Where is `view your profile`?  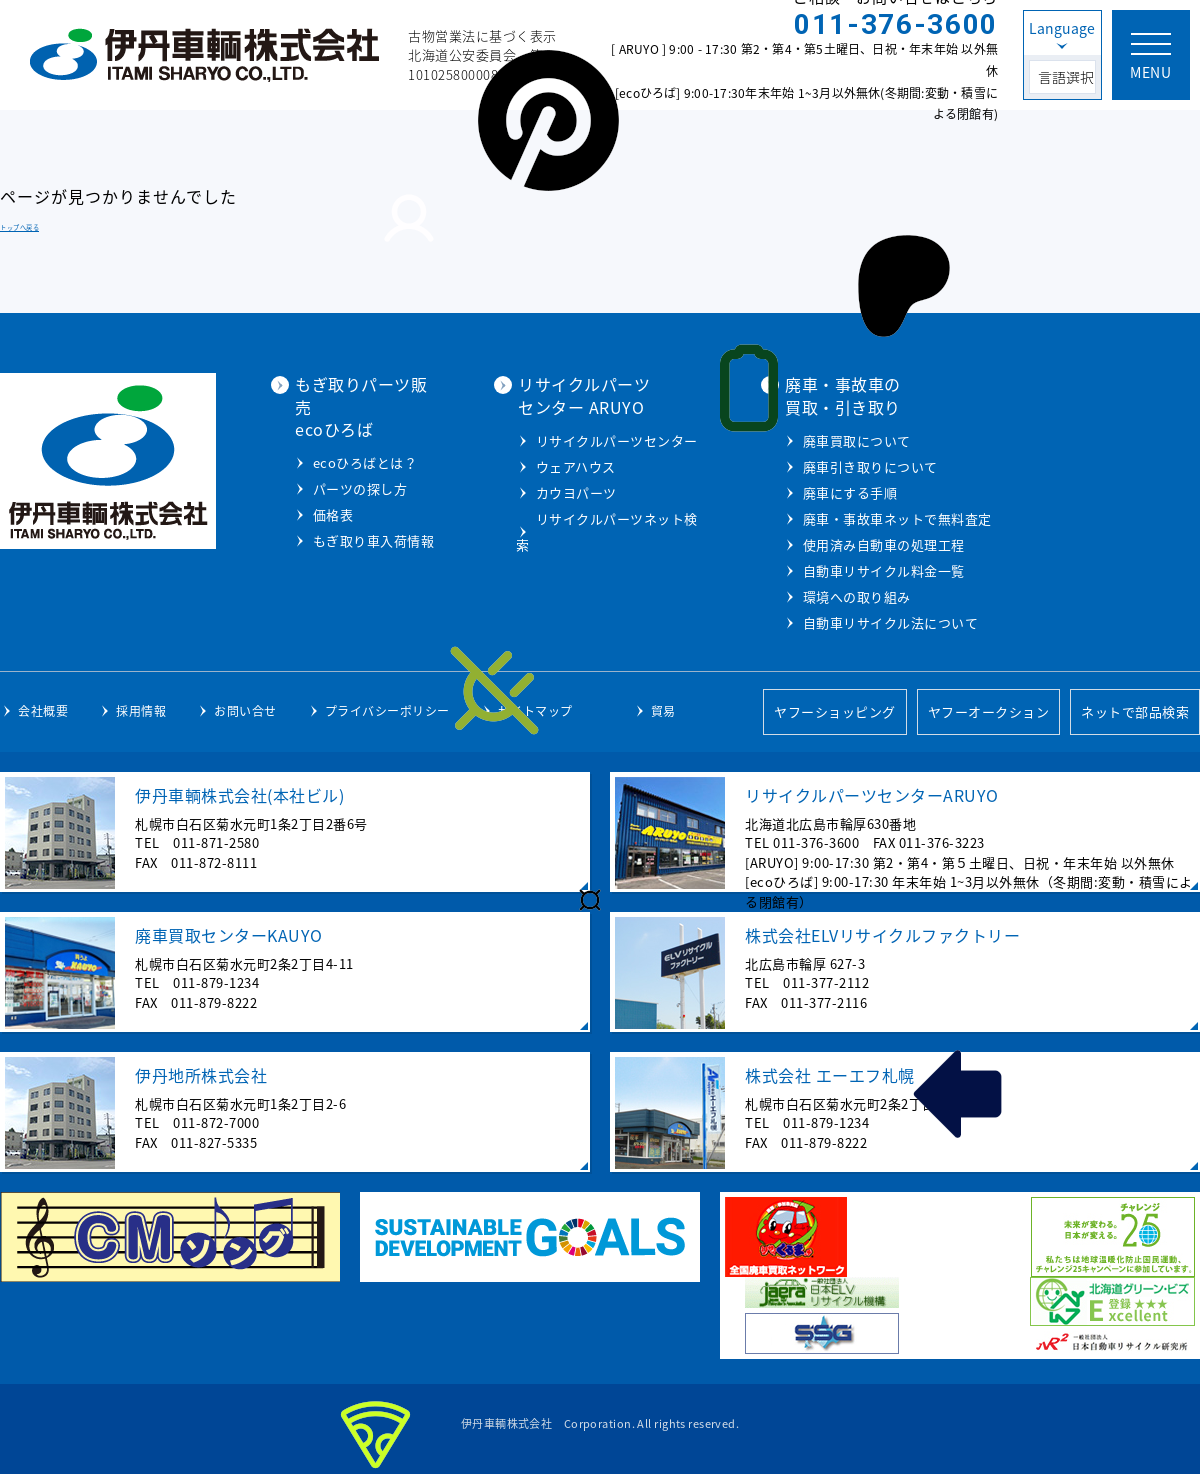 view your profile is located at coordinates (409, 219).